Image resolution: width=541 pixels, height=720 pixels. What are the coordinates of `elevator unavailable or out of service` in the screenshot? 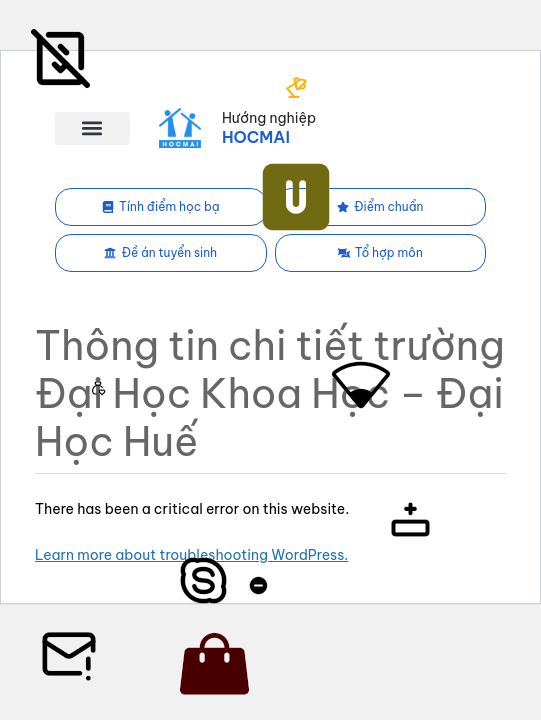 It's located at (60, 58).